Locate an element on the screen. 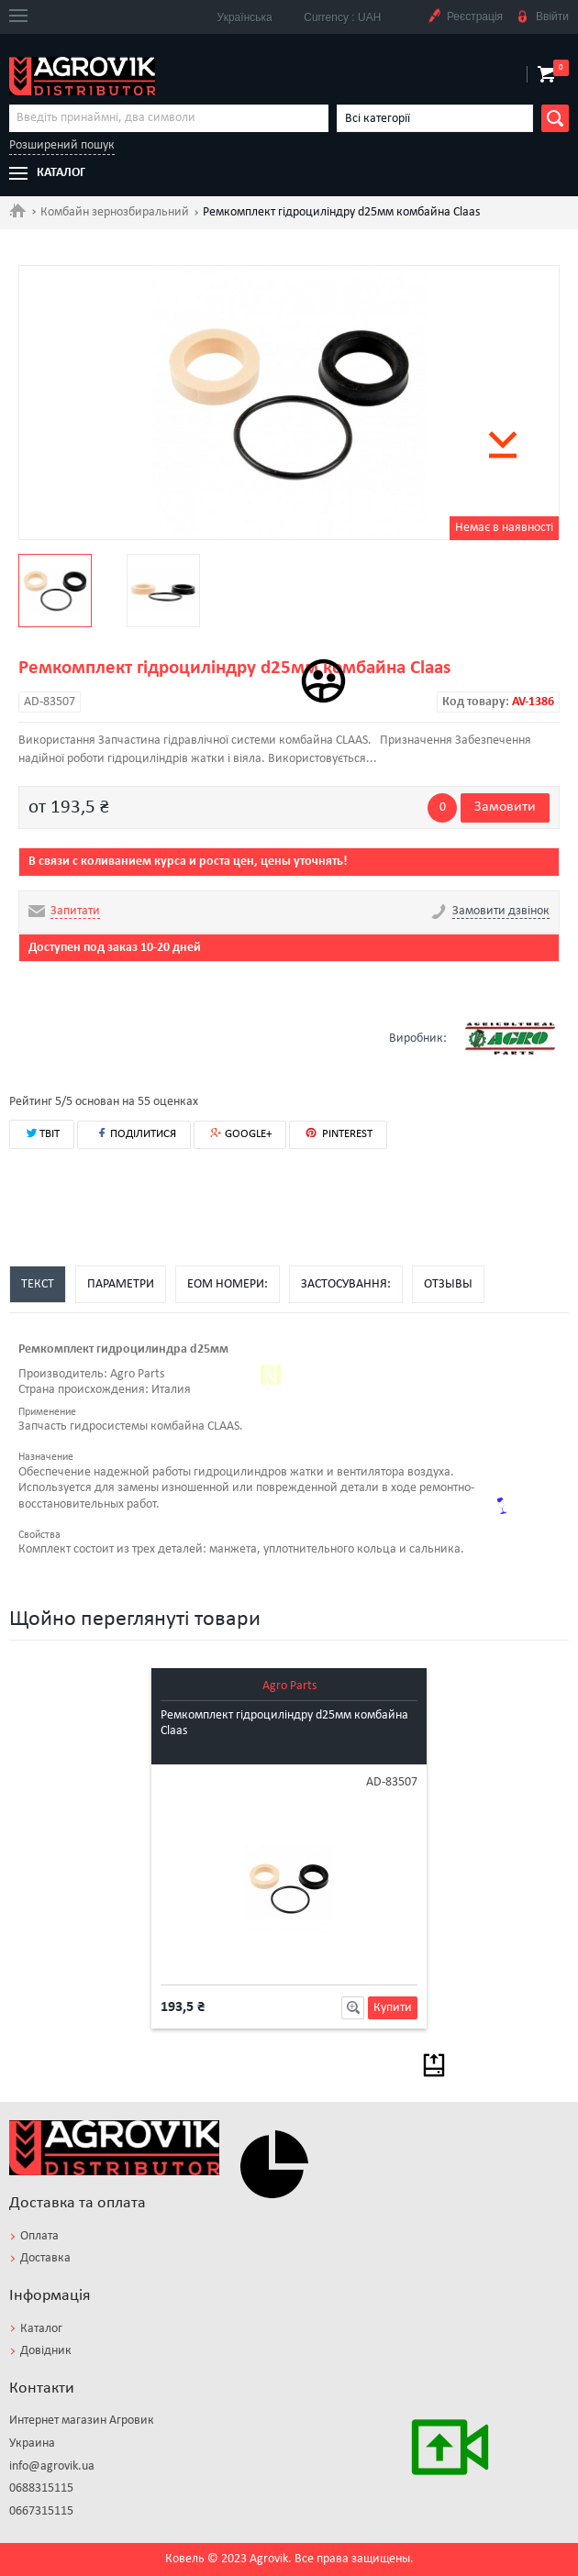 The height and width of the screenshot is (2576, 578). view group members or team roster is located at coordinates (323, 680).